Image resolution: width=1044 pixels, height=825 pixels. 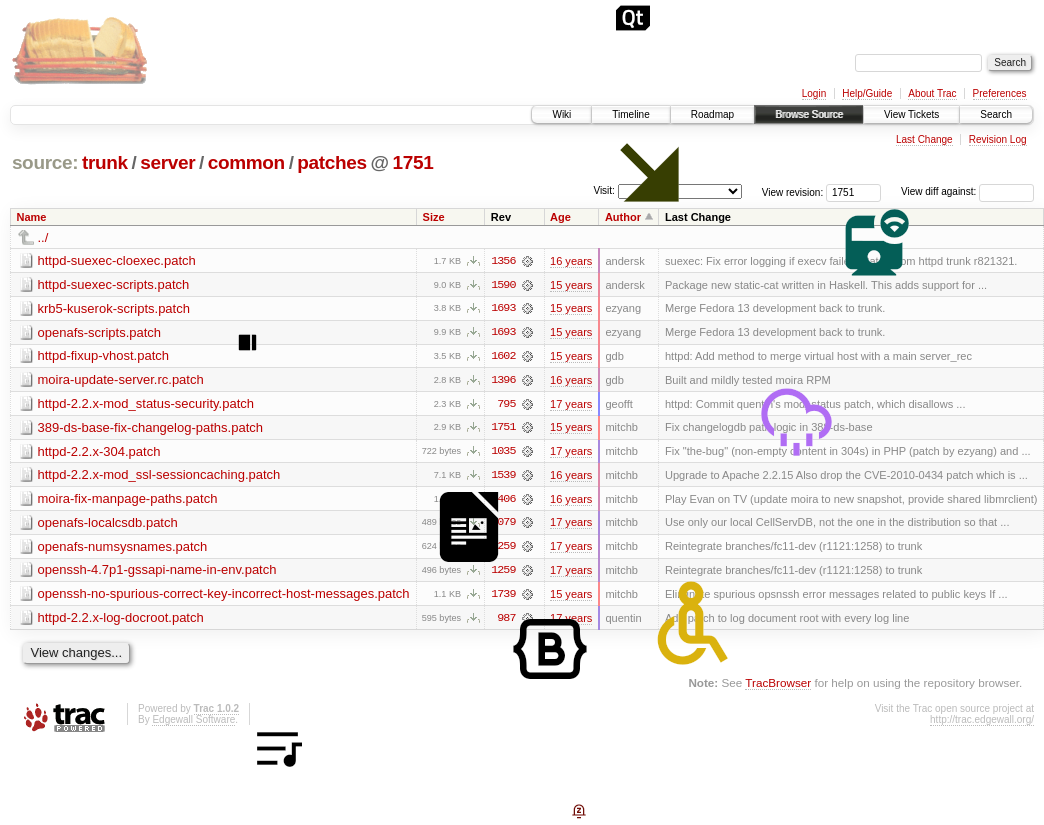 What do you see at coordinates (874, 244) in the screenshot?
I see `indicates wifi is available on this train` at bounding box center [874, 244].